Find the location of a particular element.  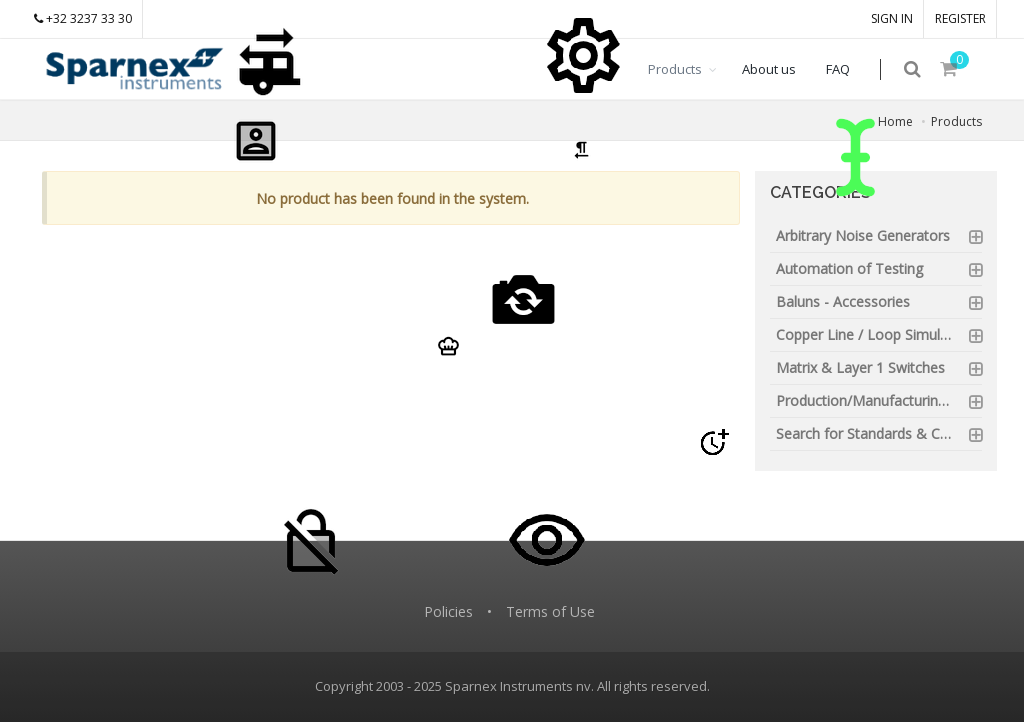

toggle password visibility is located at coordinates (547, 540).